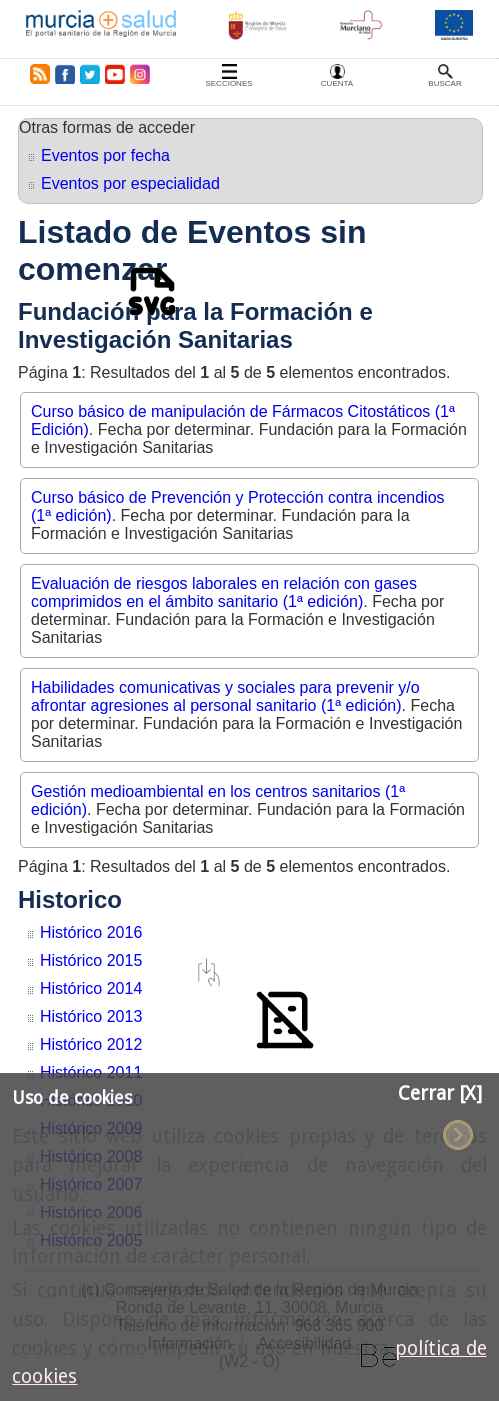 Image resolution: width=499 pixels, height=1401 pixels. Describe the element at coordinates (152, 293) in the screenshot. I see `open an SVG file` at that location.